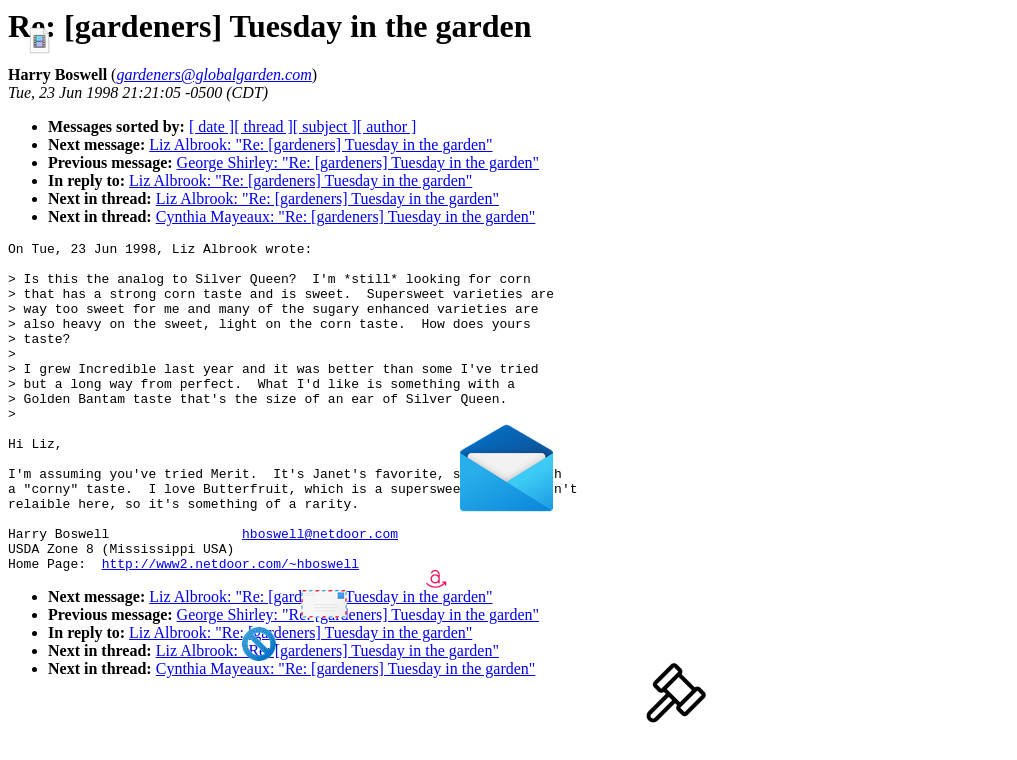 The image size is (1017, 760). Describe the element at coordinates (39, 40) in the screenshot. I see `open a video file` at that location.